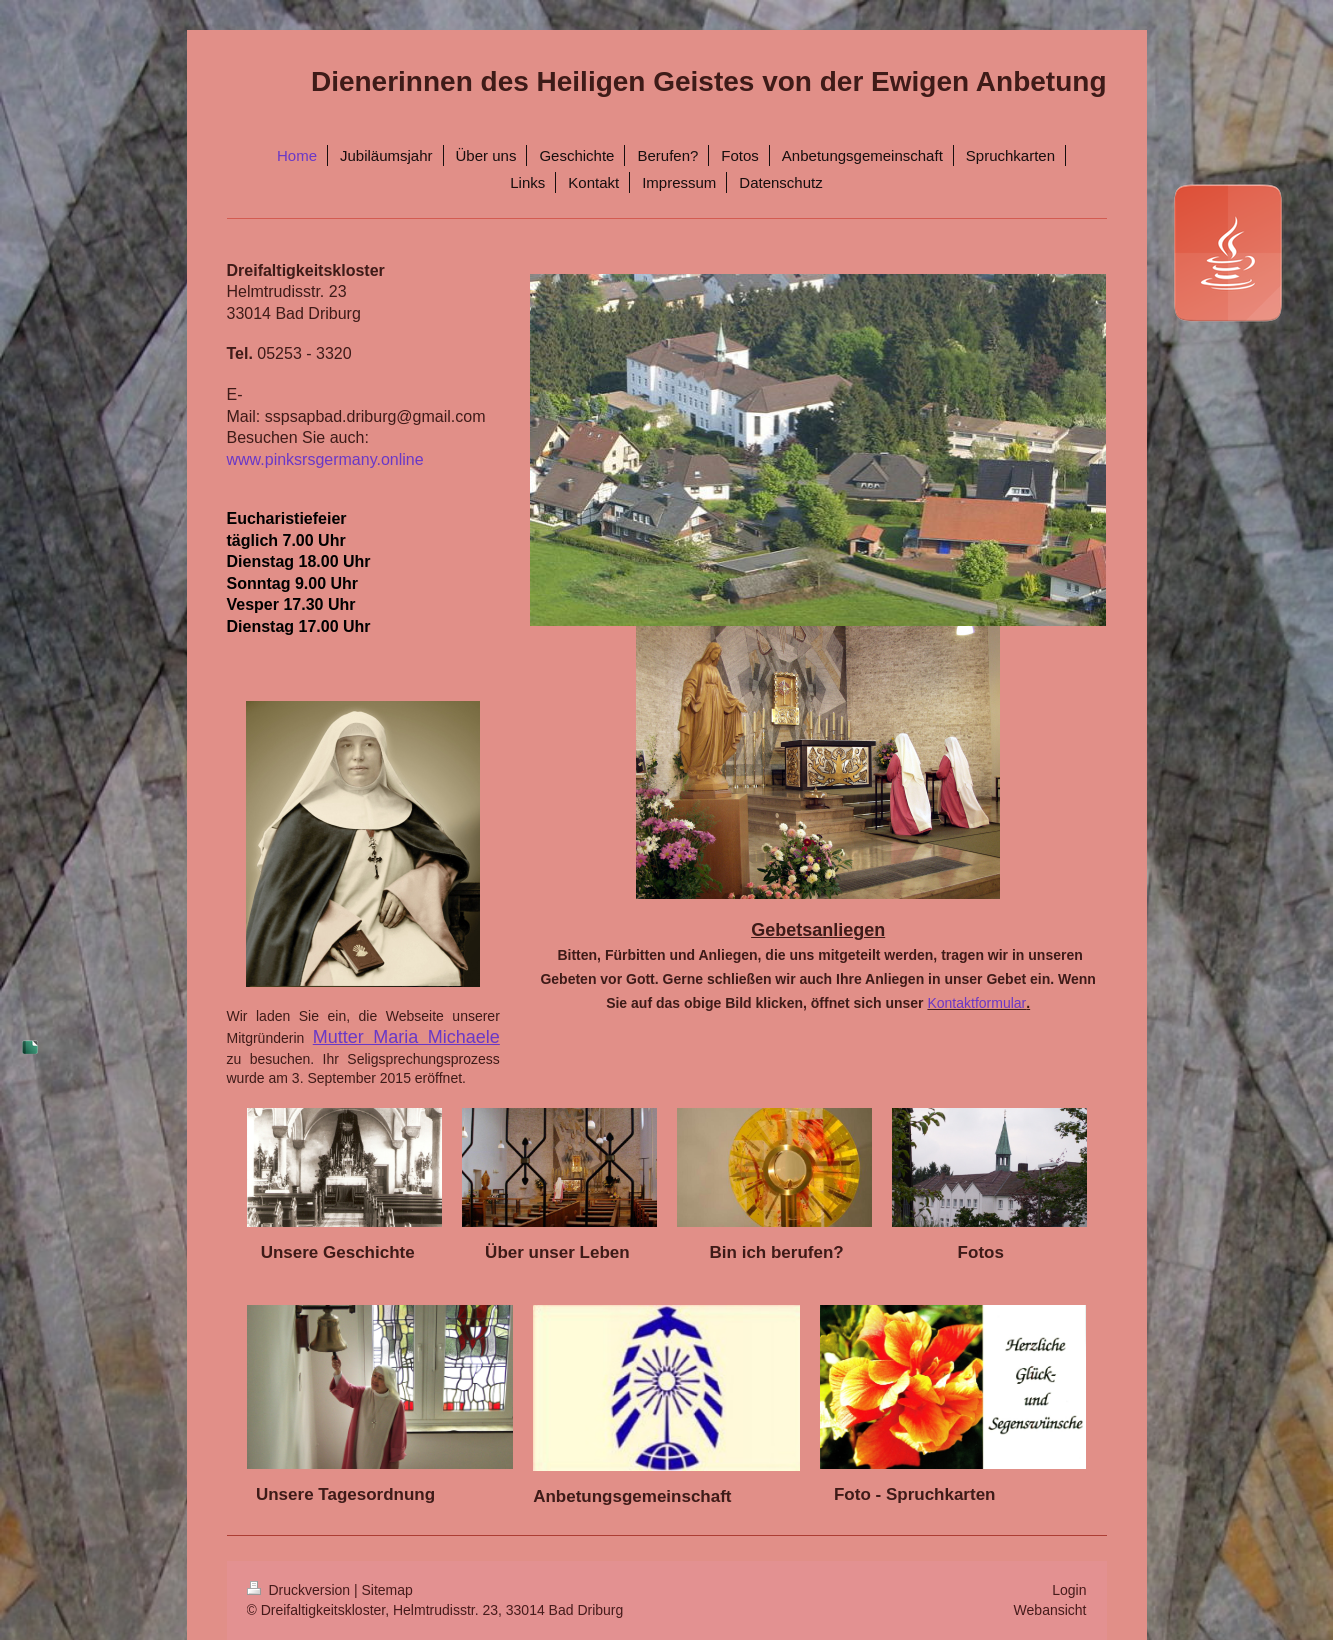 This screenshot has height=1640, width=1333. Describe the element at coordinates (30, 1047) in the screenshot. I see `change desktop wallpaper settings` at that location.